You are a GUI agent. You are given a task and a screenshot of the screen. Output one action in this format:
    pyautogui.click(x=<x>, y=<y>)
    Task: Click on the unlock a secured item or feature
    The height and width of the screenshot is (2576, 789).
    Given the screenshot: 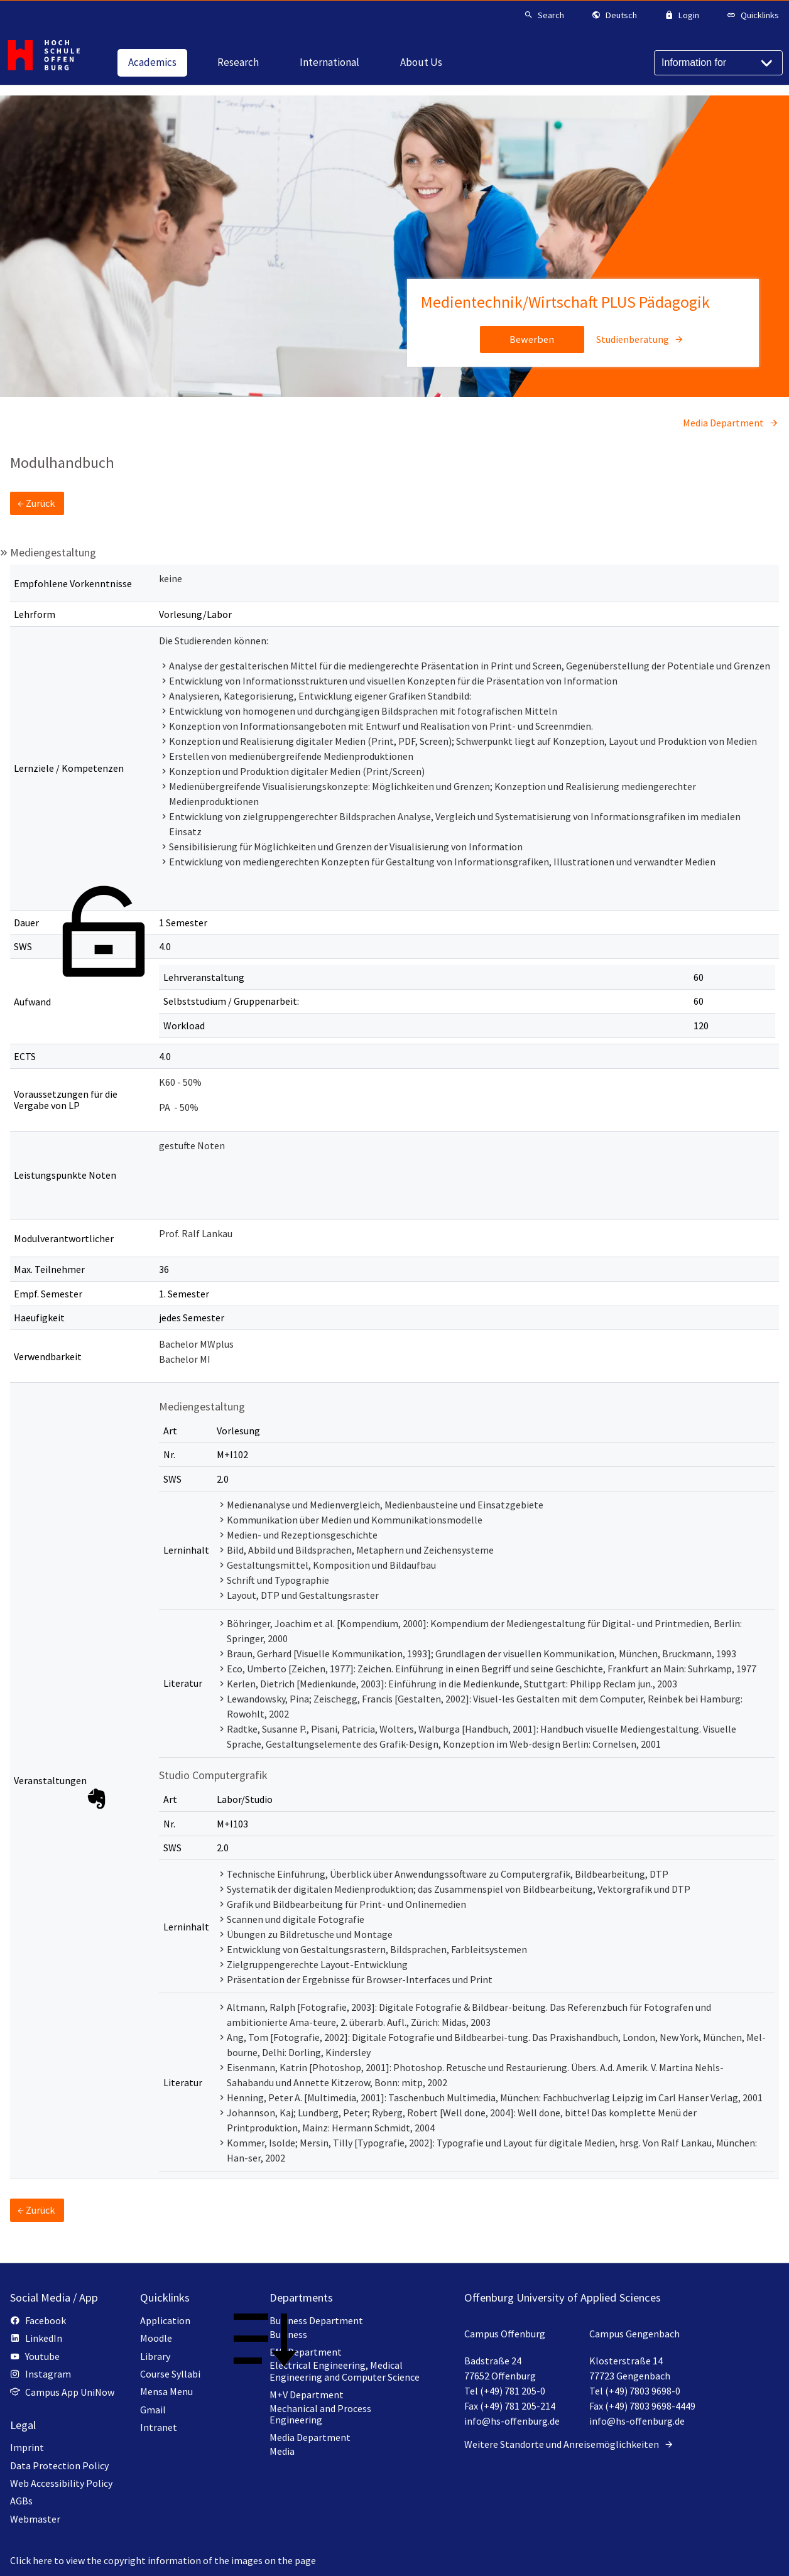 What is the action you would take?
    pyautogui.click(x=104, y=931)
    